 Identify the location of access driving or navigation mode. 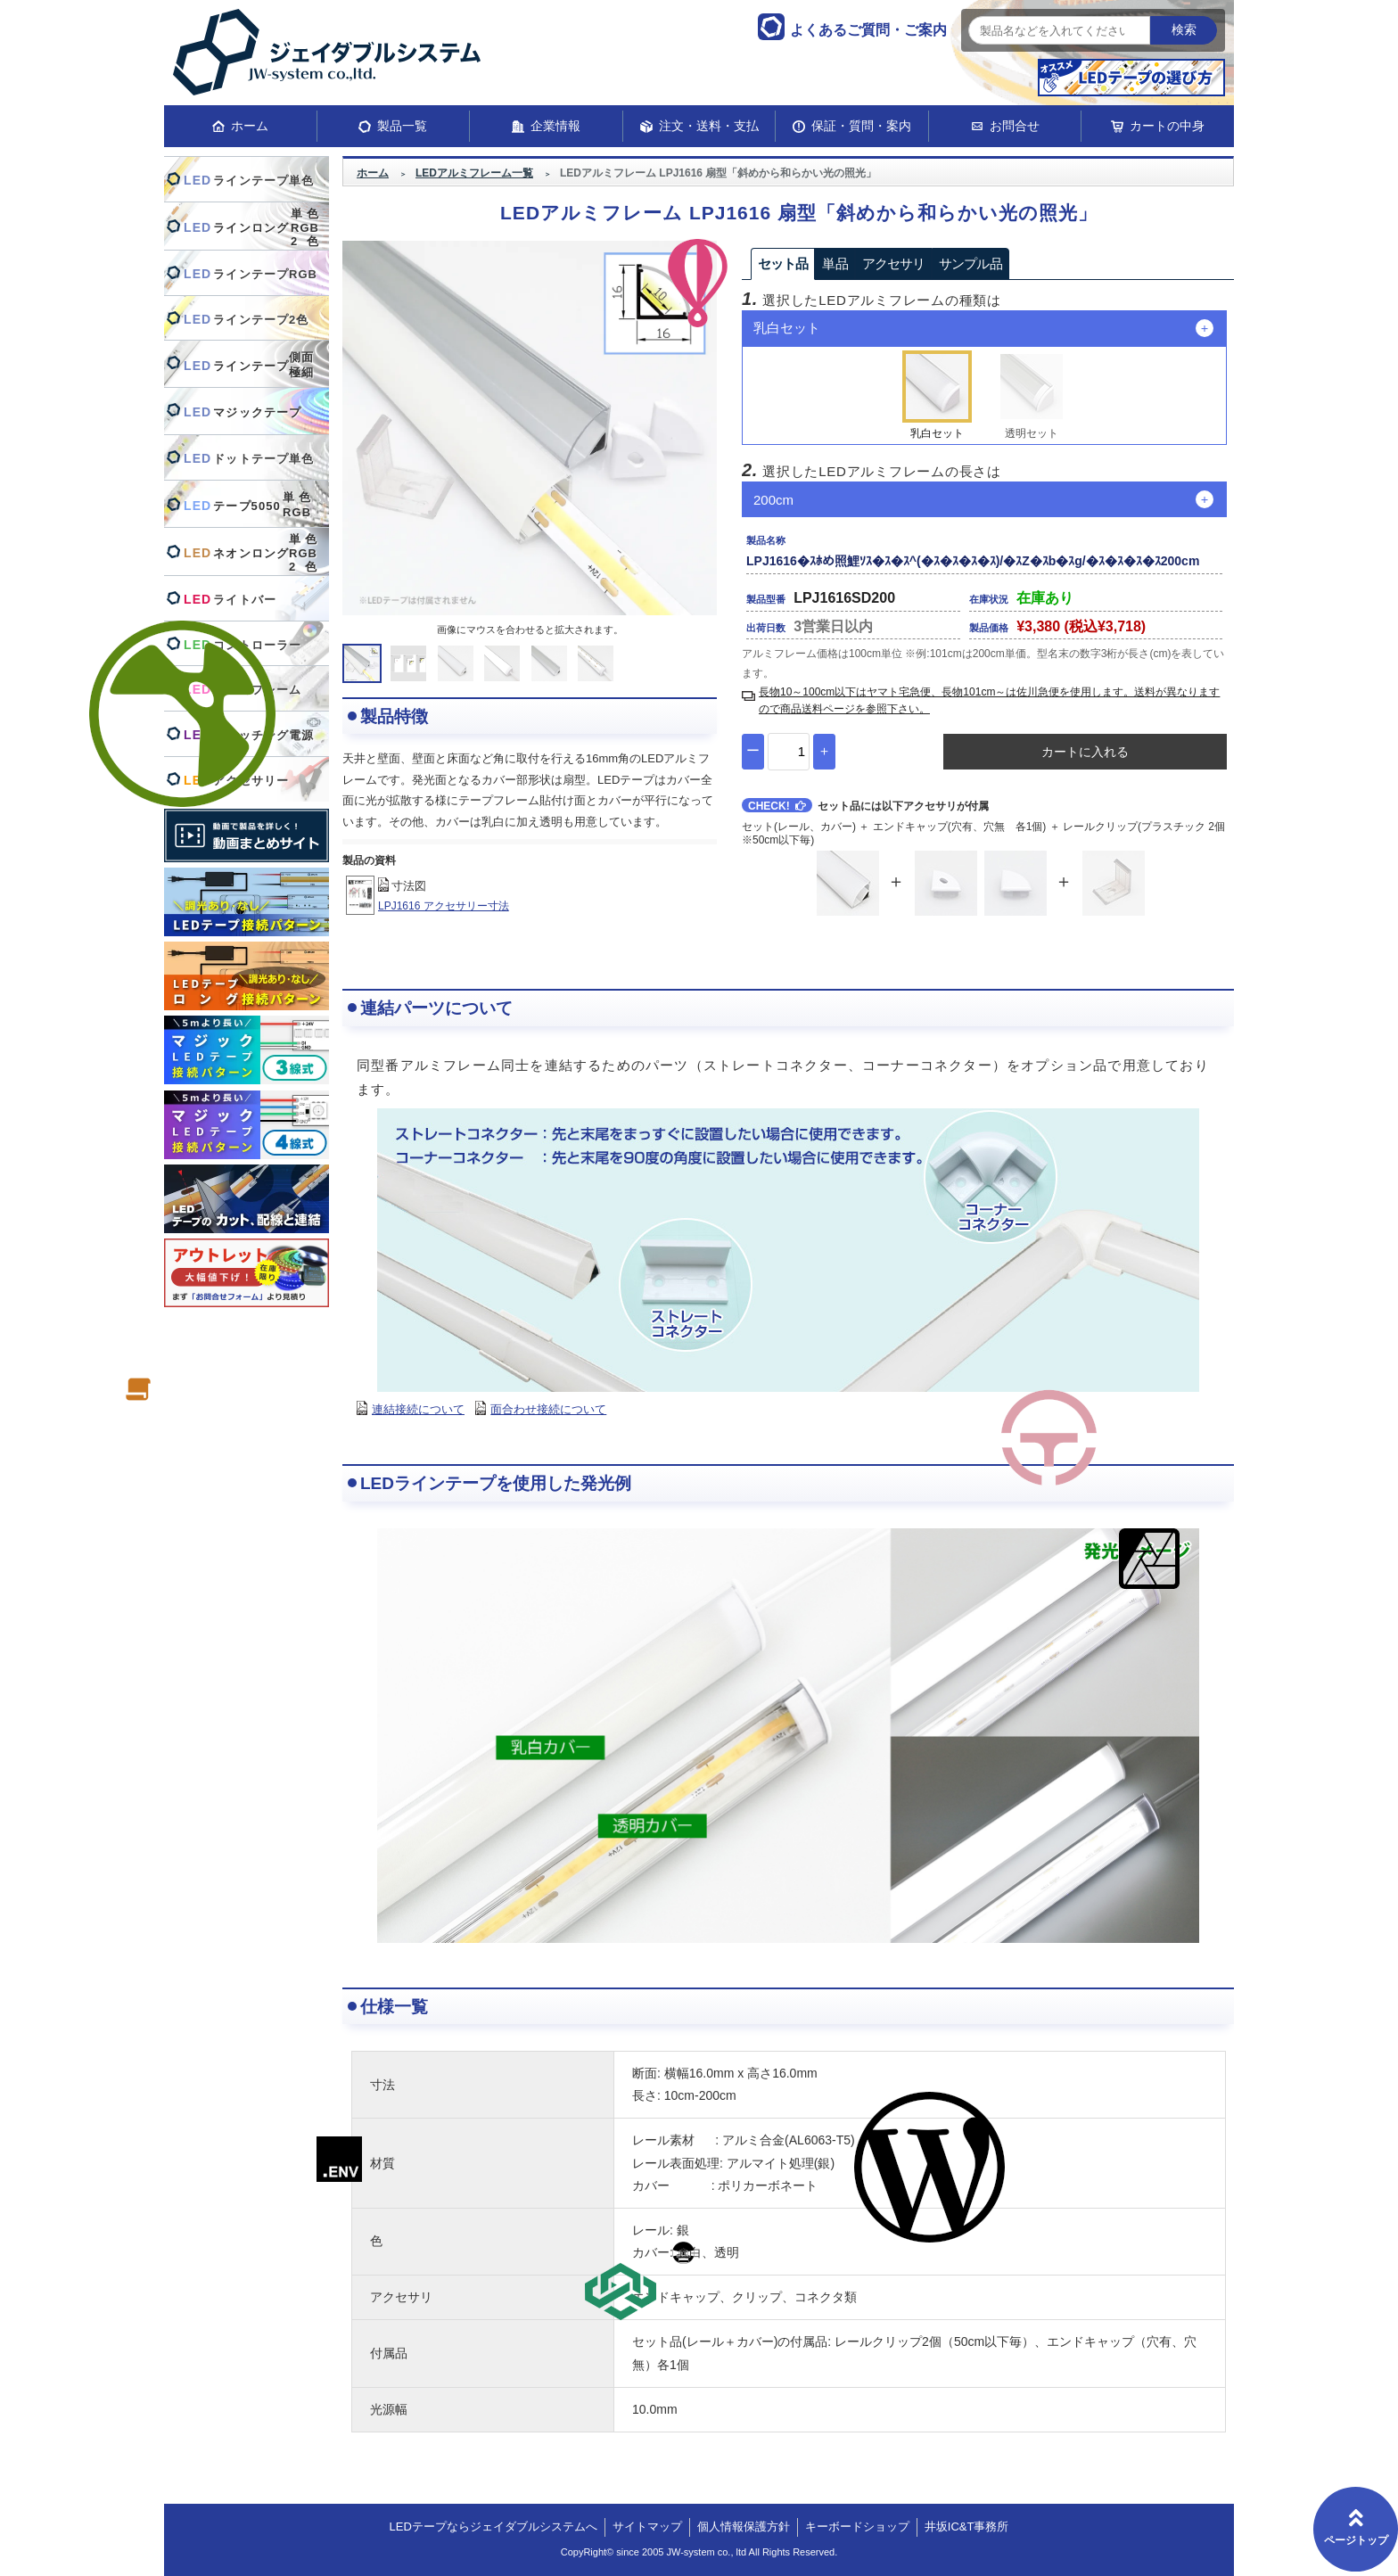
(1048, 1437).